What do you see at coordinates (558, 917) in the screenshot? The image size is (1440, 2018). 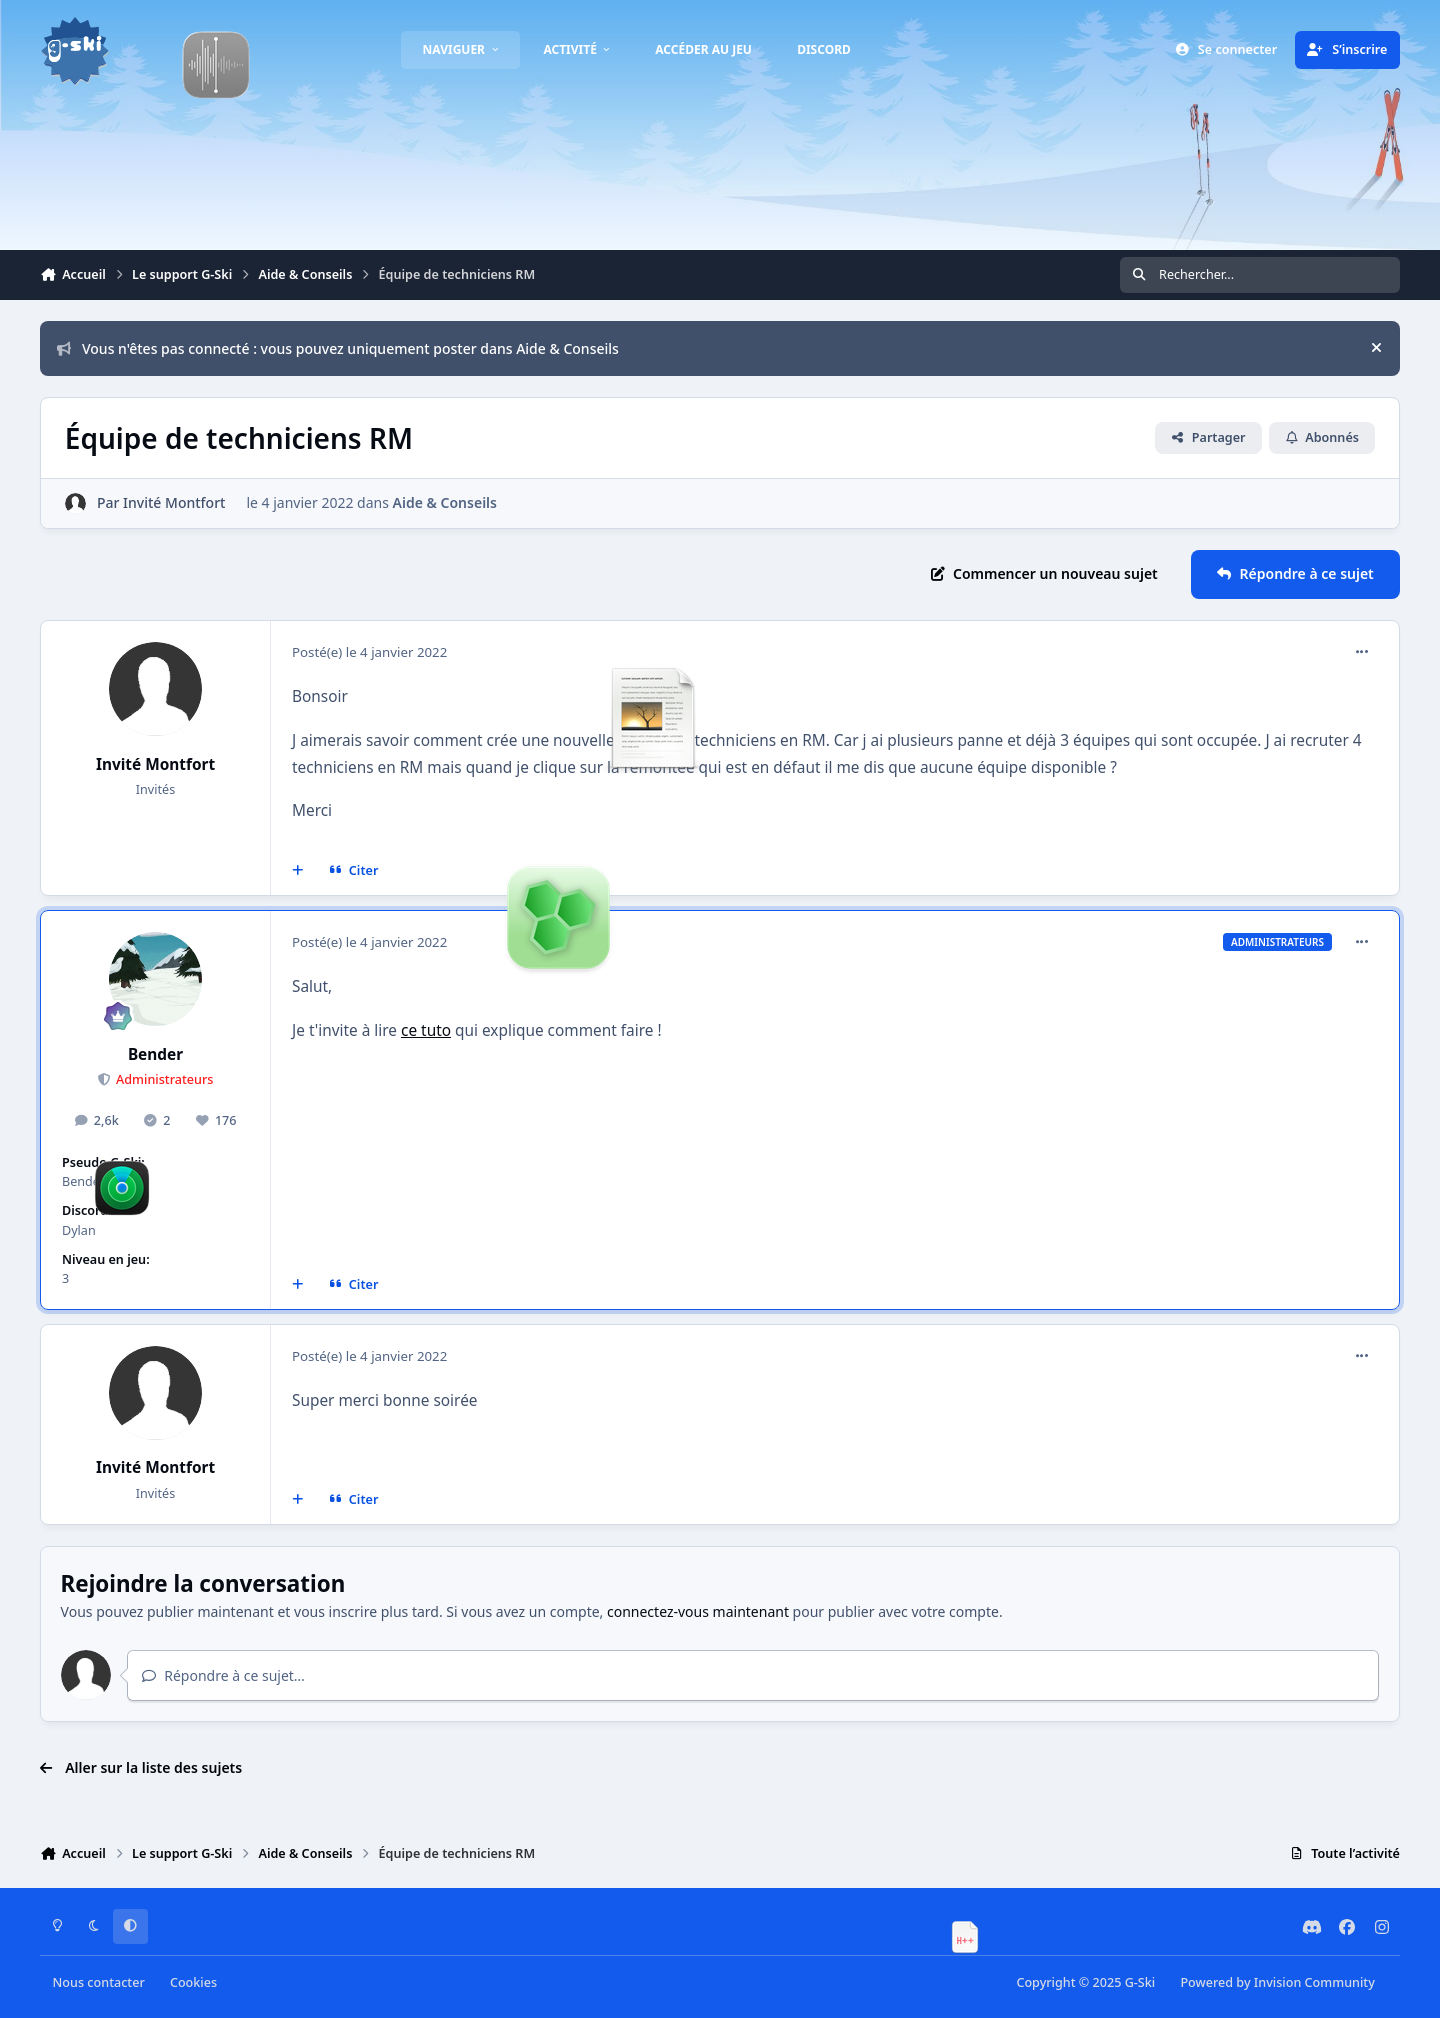 I see `open ghex hex editor application` at bounding box center [558, 917].